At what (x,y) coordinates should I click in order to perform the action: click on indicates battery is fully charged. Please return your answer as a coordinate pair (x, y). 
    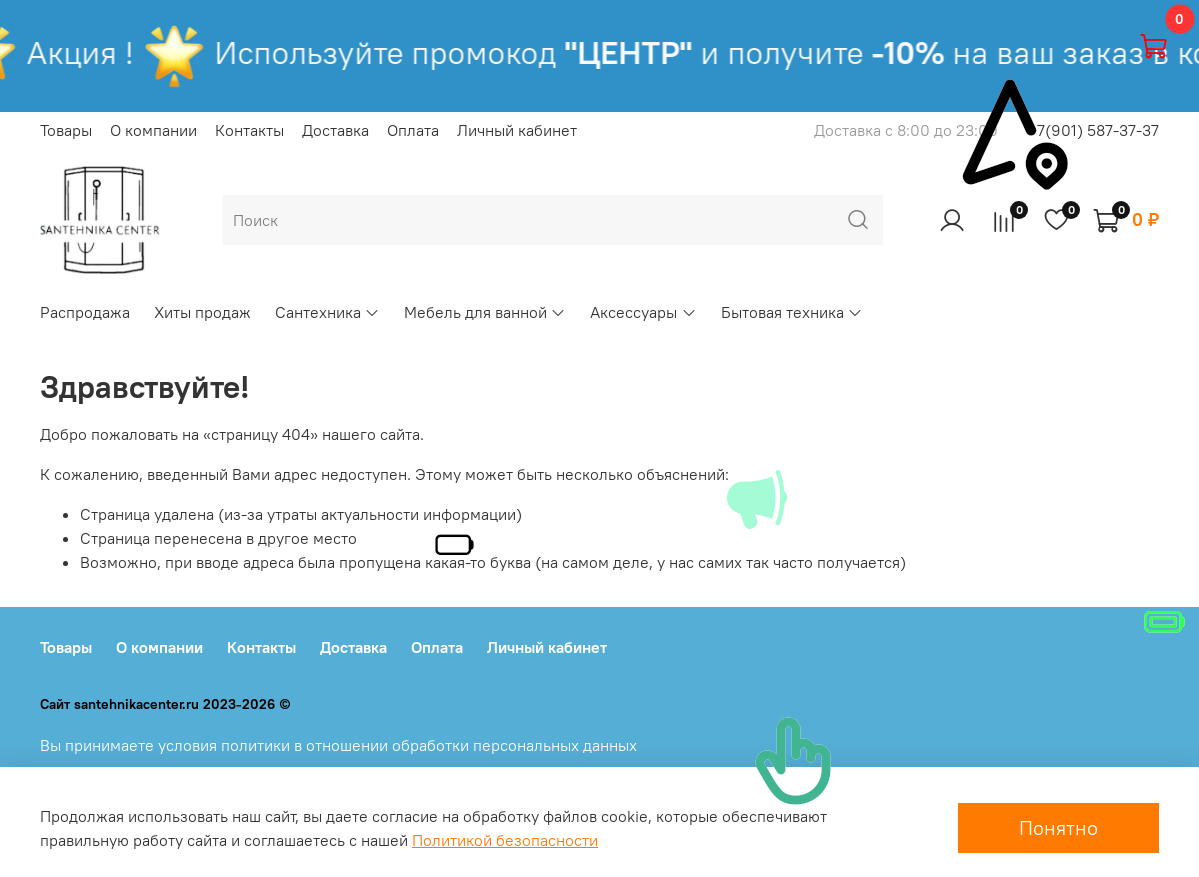
    Looking at the image, I should click on (1164, 620).